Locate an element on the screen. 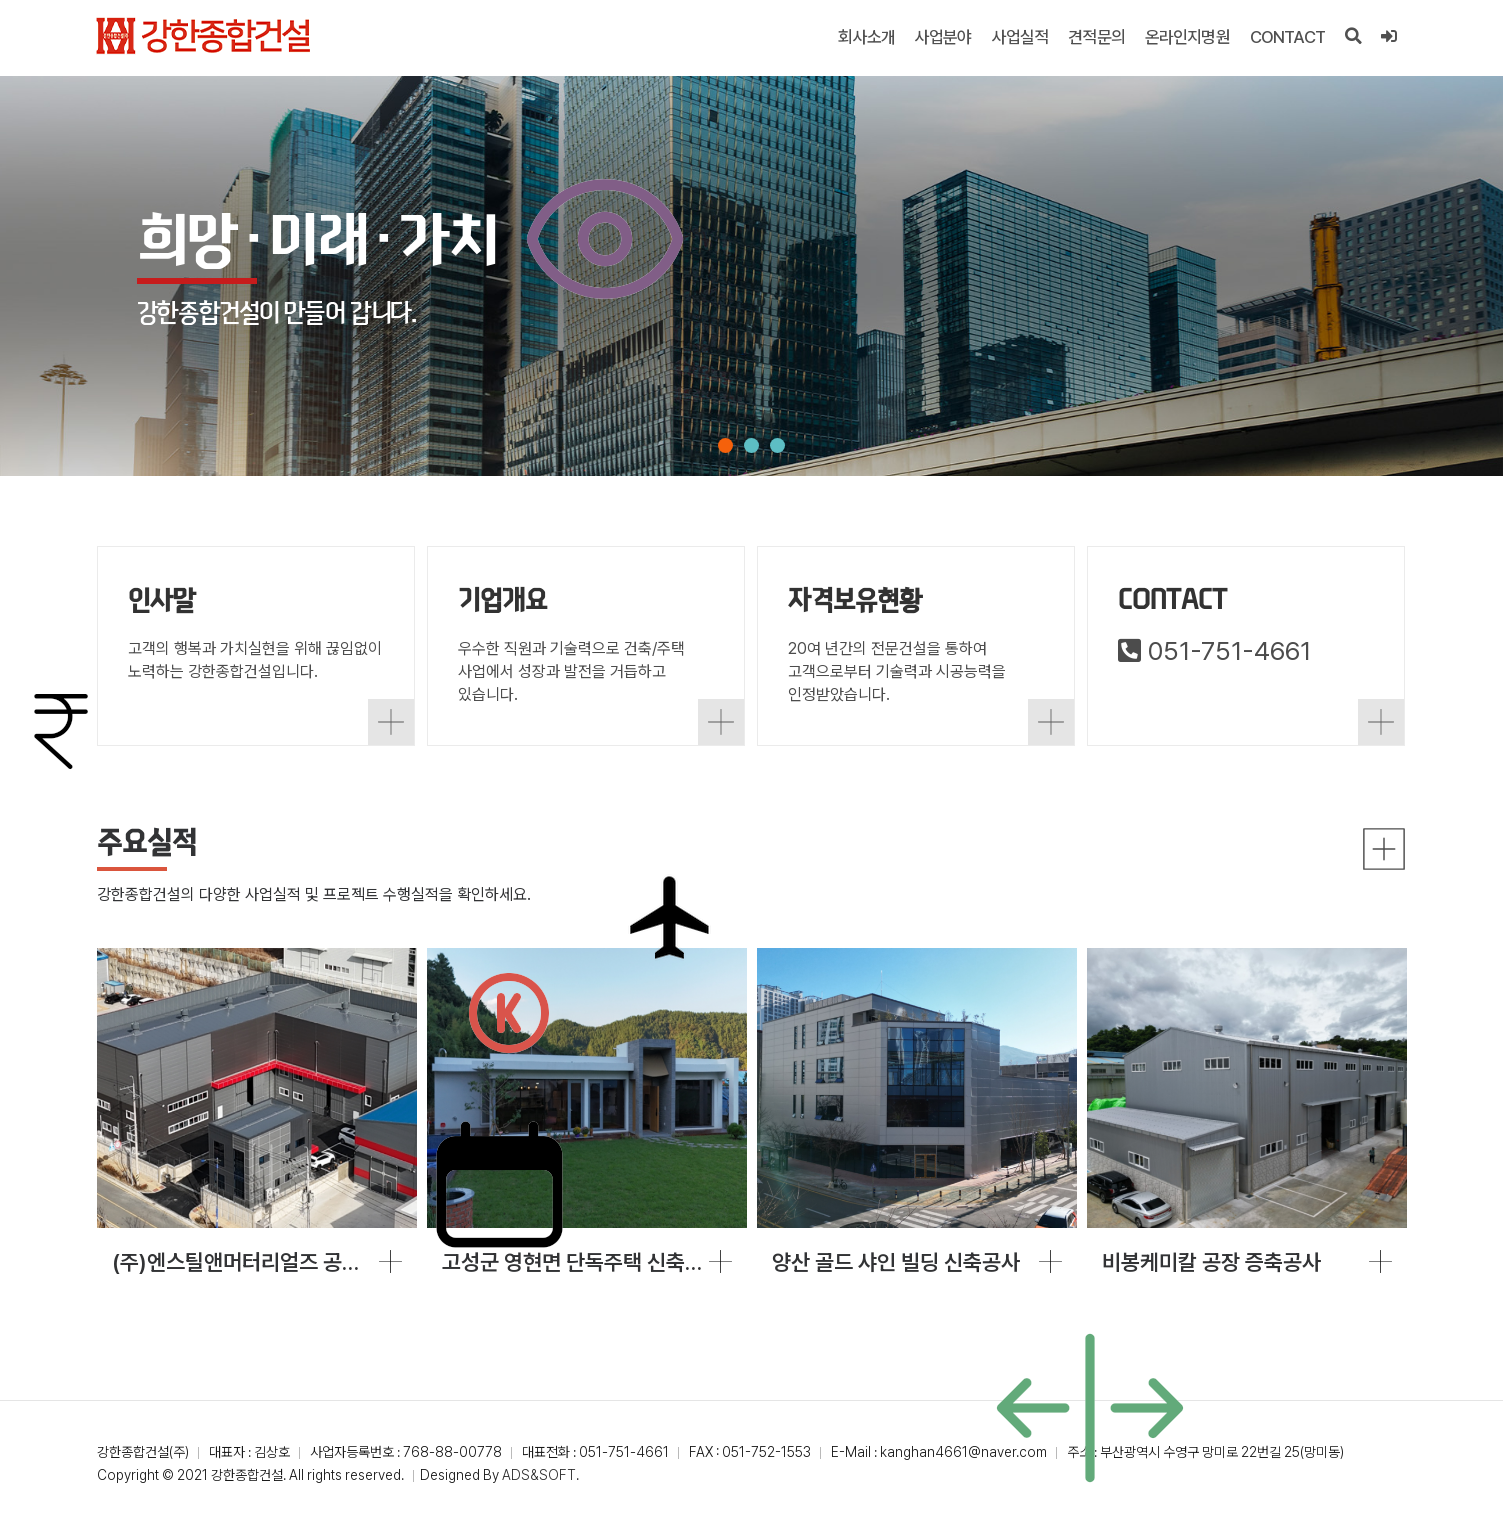 This screenshot has width=1503, height=1534. access flight booking or travel options is located at coordinates (671, 917).